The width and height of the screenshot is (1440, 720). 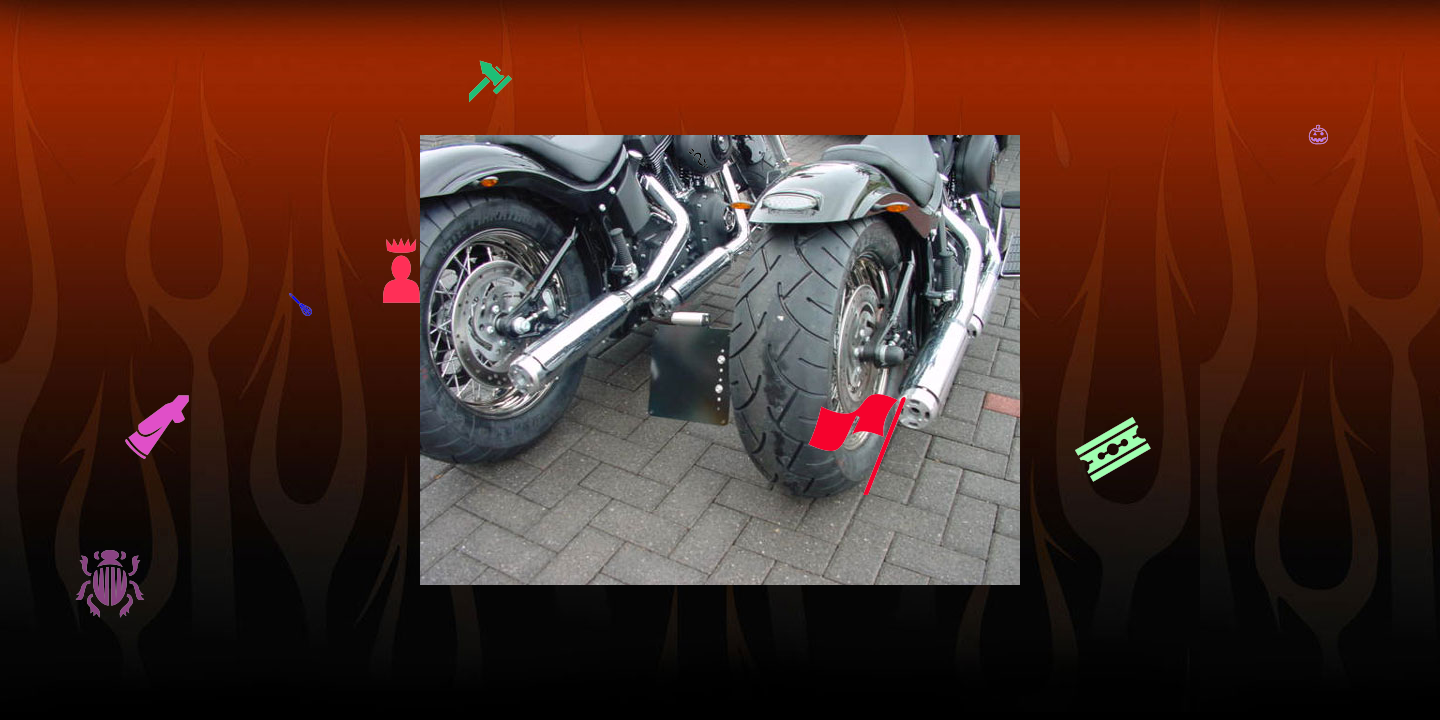 What do you see at coordinates (1112, 449) in the screenshot?
I see `razor blade tool or cutting implement` at bounding box center [1112, 449].